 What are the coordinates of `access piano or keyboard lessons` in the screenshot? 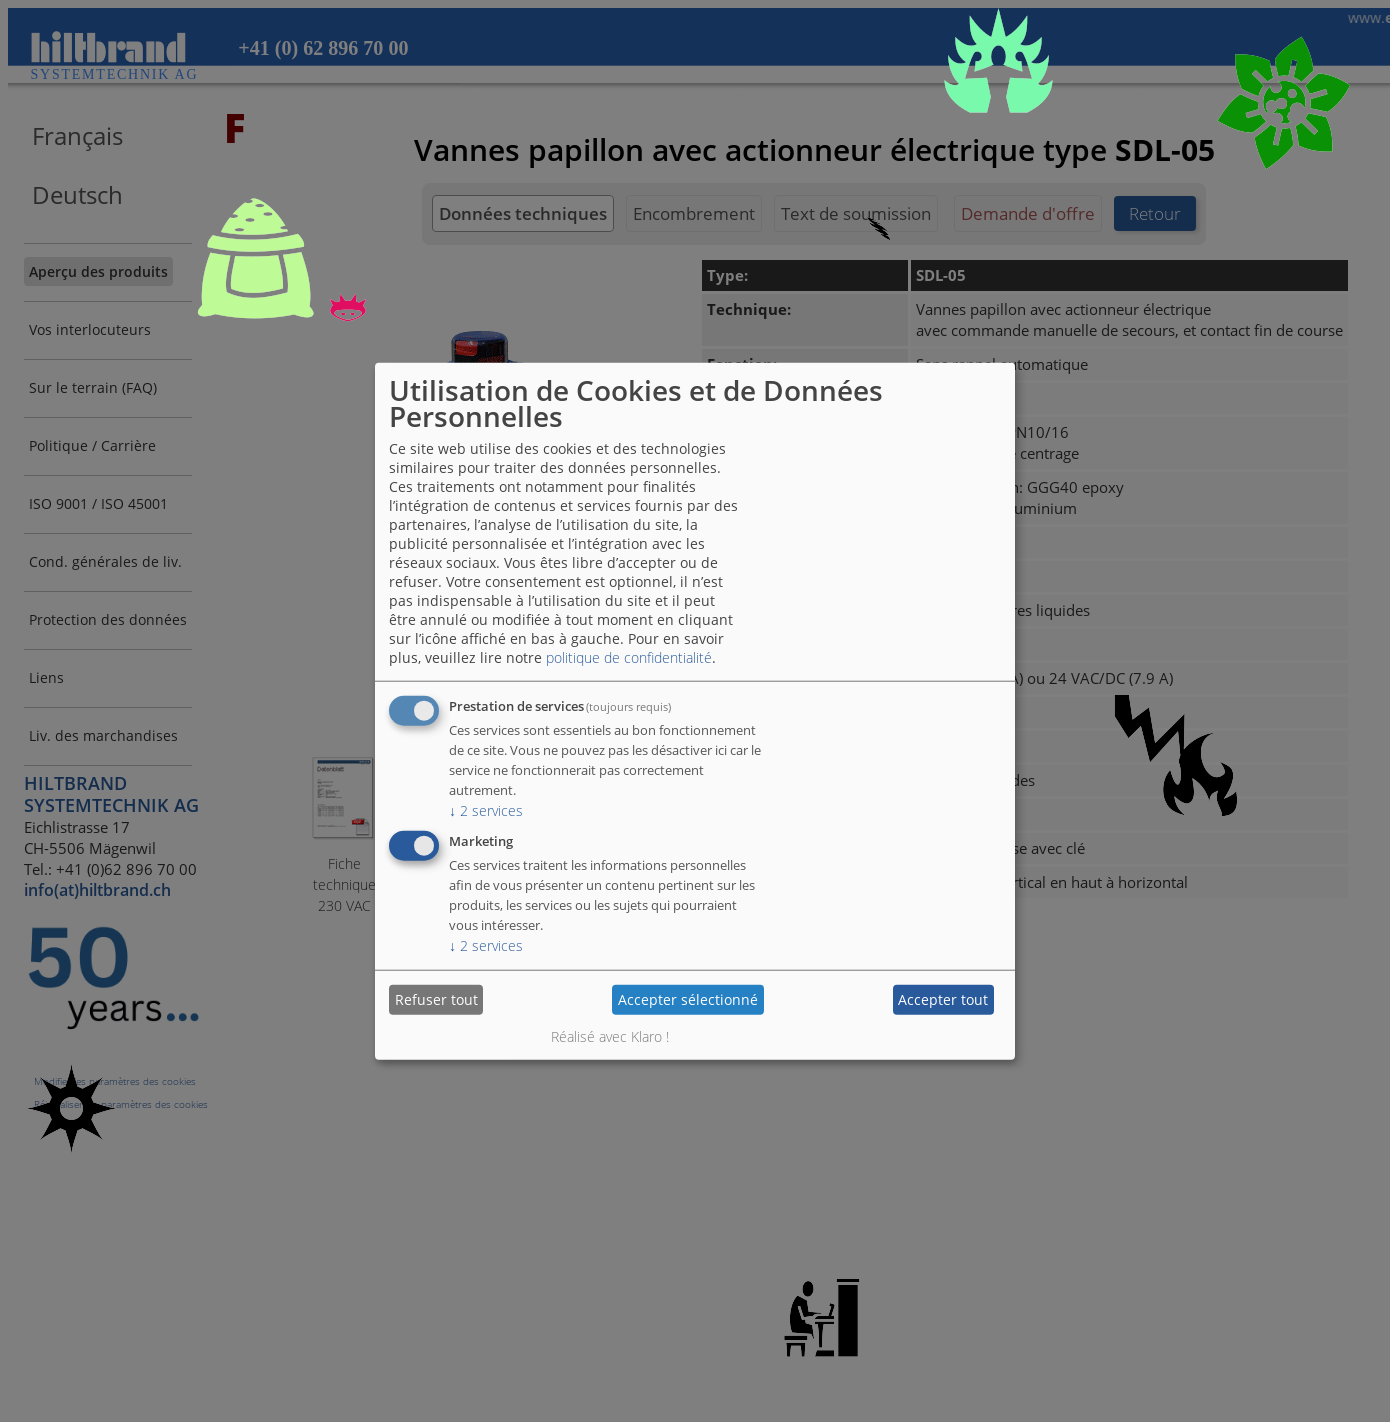 It's located at (822, 1316).